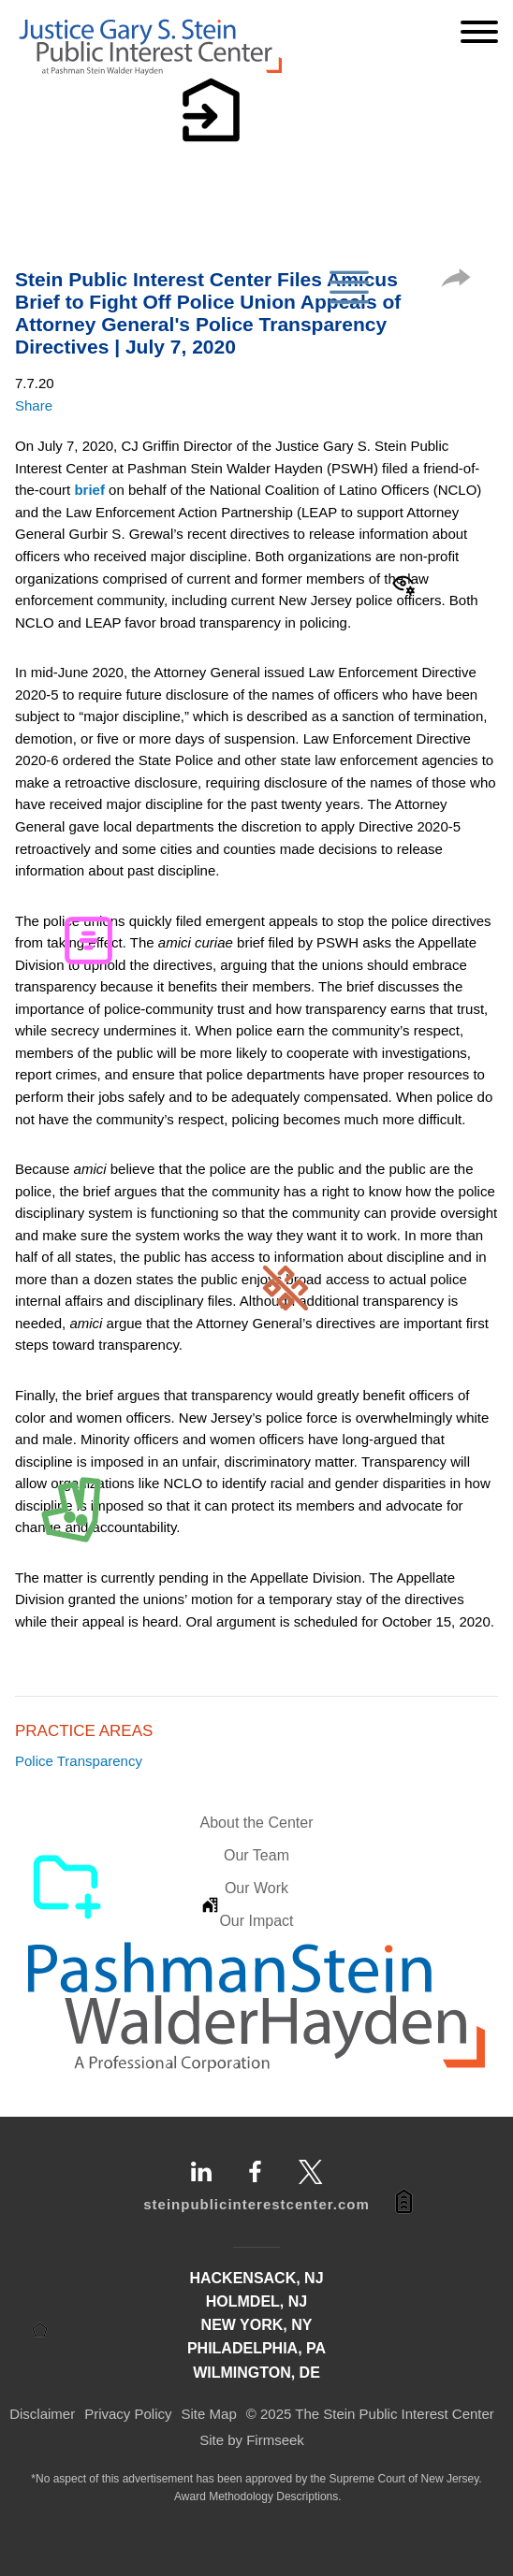 The width and height of the screenshot is (513, 2576). I want to click on components or modules are currently disabled, so click(286, 1288).